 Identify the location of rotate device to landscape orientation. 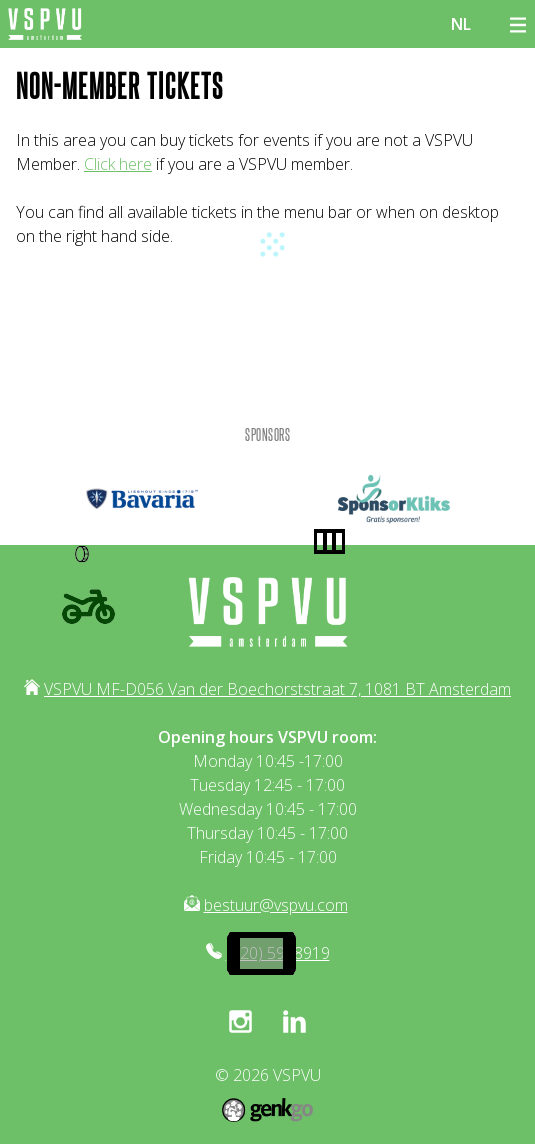
(261, 953).